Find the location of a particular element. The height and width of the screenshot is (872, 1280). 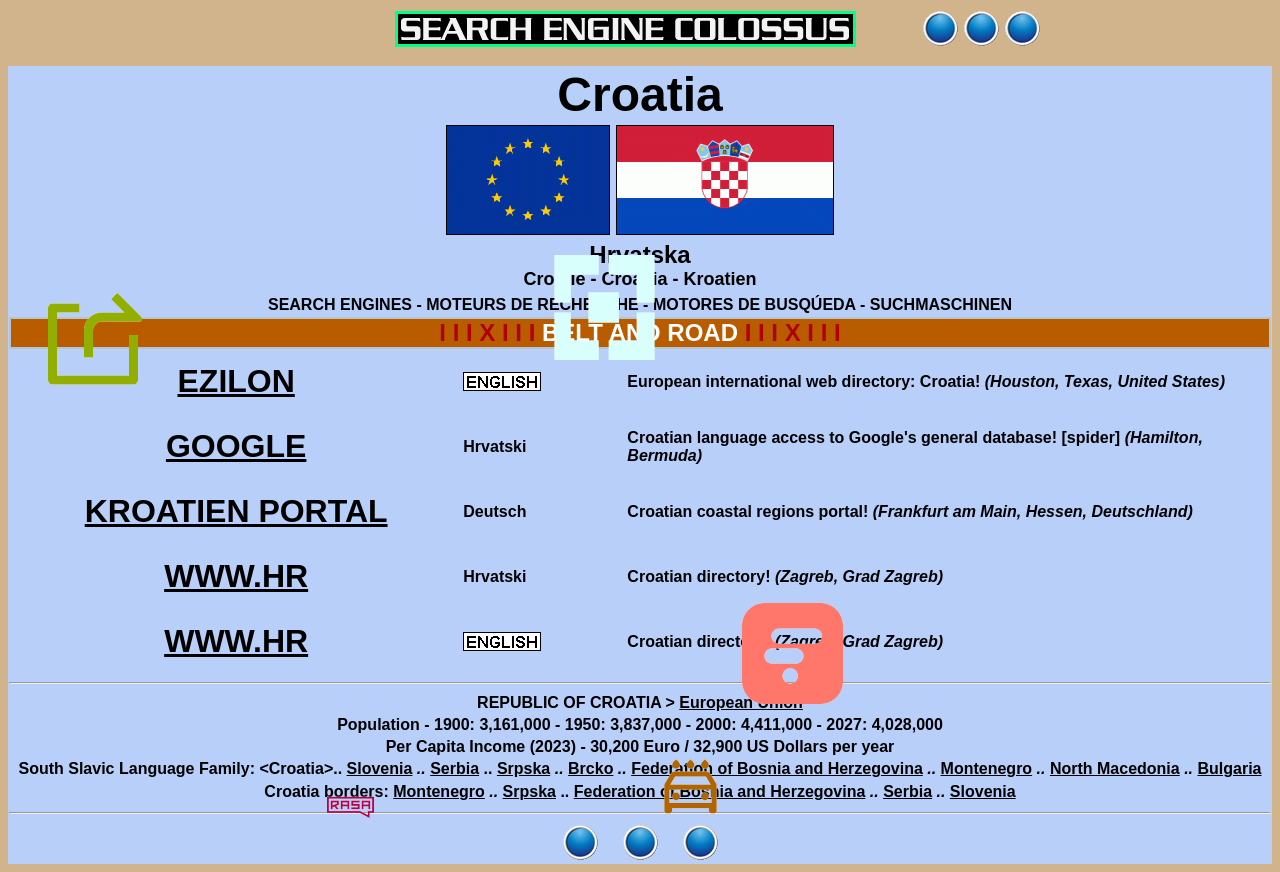

rasa company logo is located at coordinates (350, 807).